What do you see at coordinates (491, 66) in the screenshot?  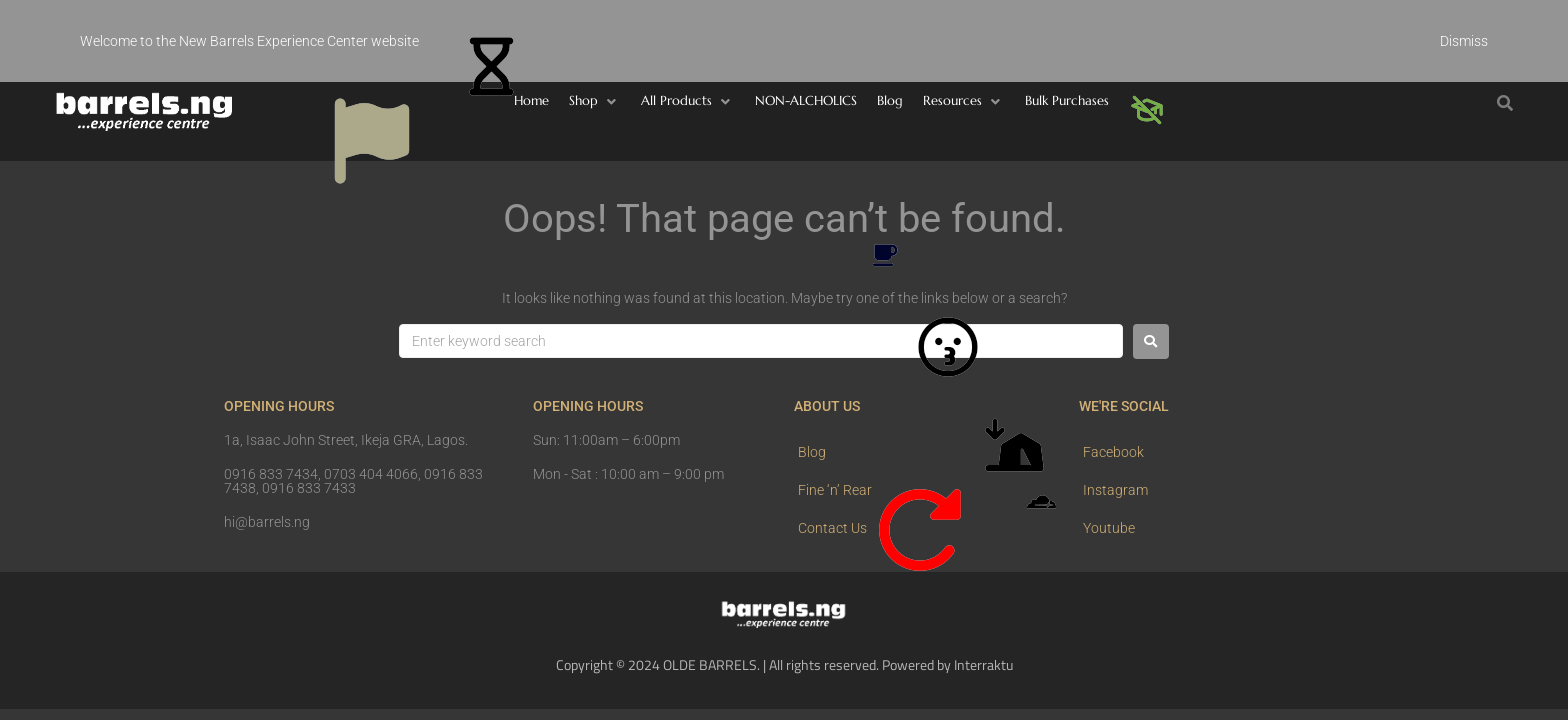 I see `indicates loading or processing in progress` at bounding box center [491, 66].